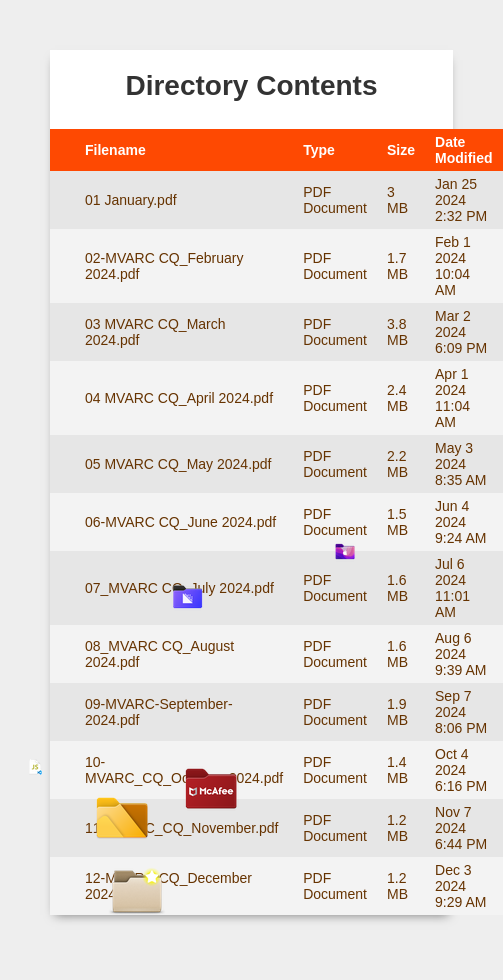  I want to click on open folder containing Adobe Media Encoder files, so click(187, 597).